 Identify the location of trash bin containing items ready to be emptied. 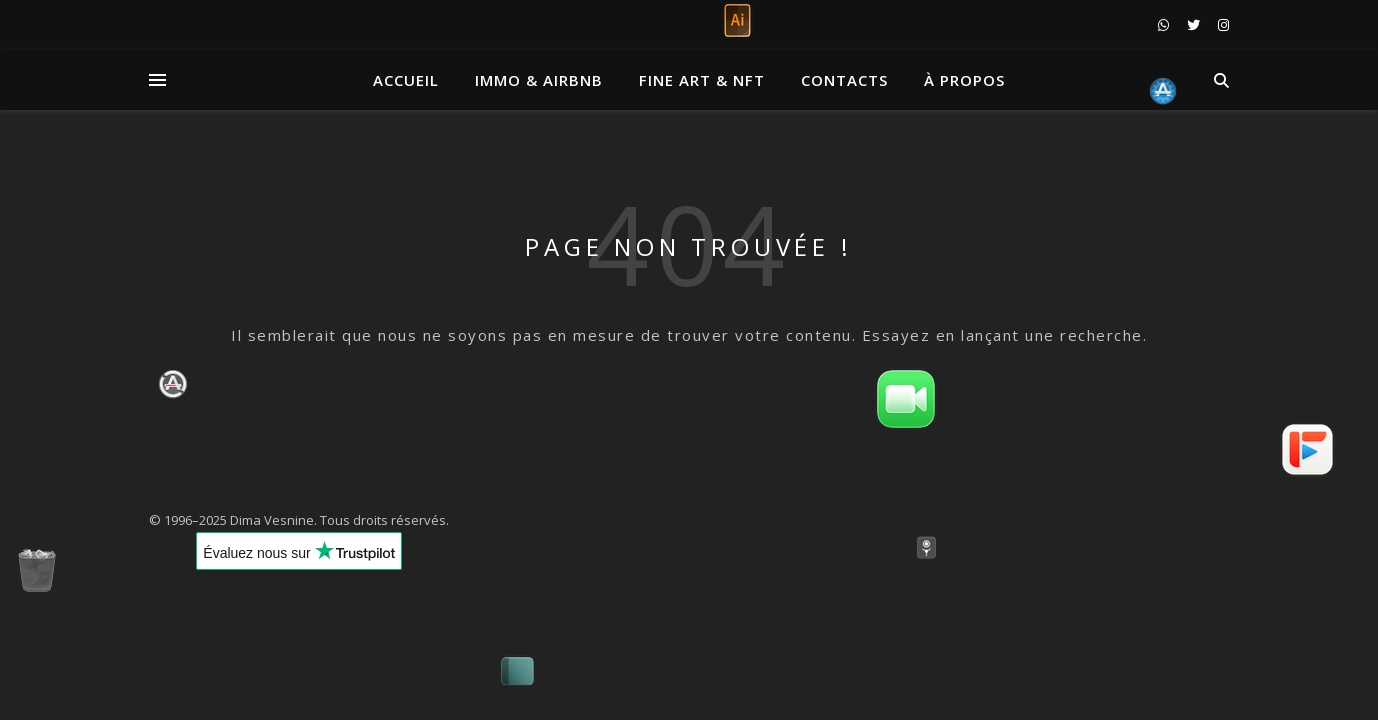
(37, 571).